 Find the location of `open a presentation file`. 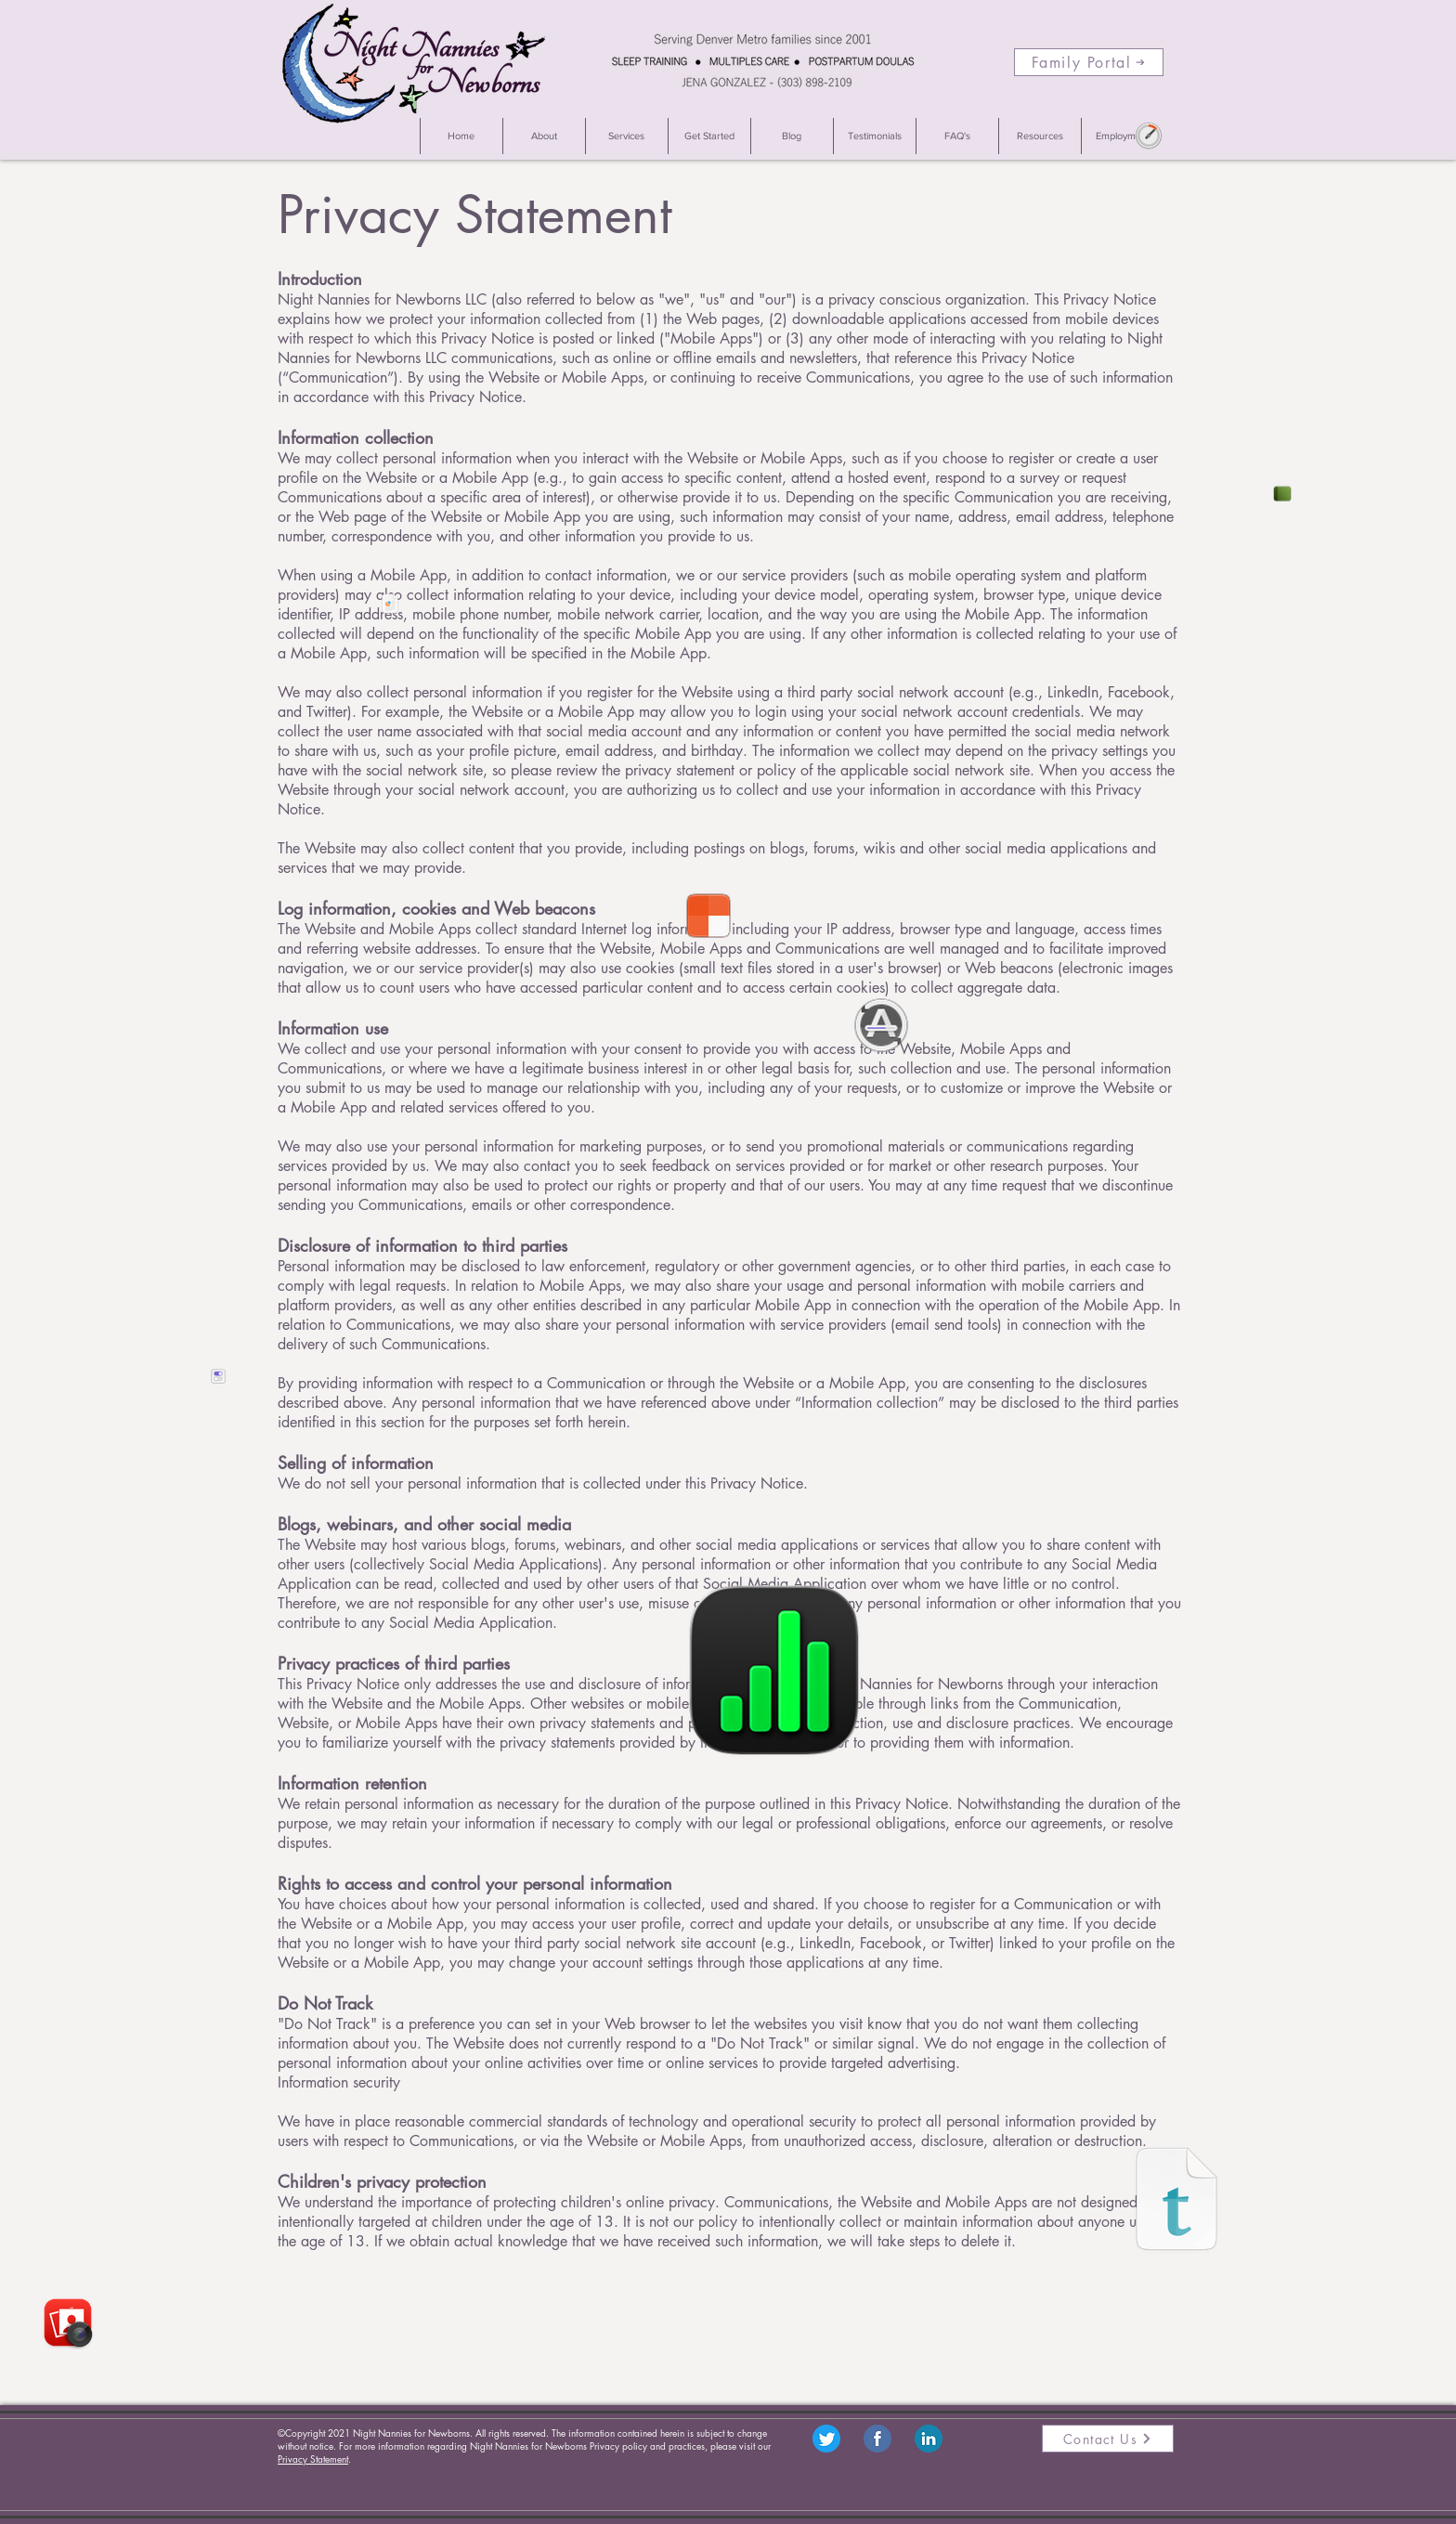

open a presentation file is located at coordinates (390, 604).